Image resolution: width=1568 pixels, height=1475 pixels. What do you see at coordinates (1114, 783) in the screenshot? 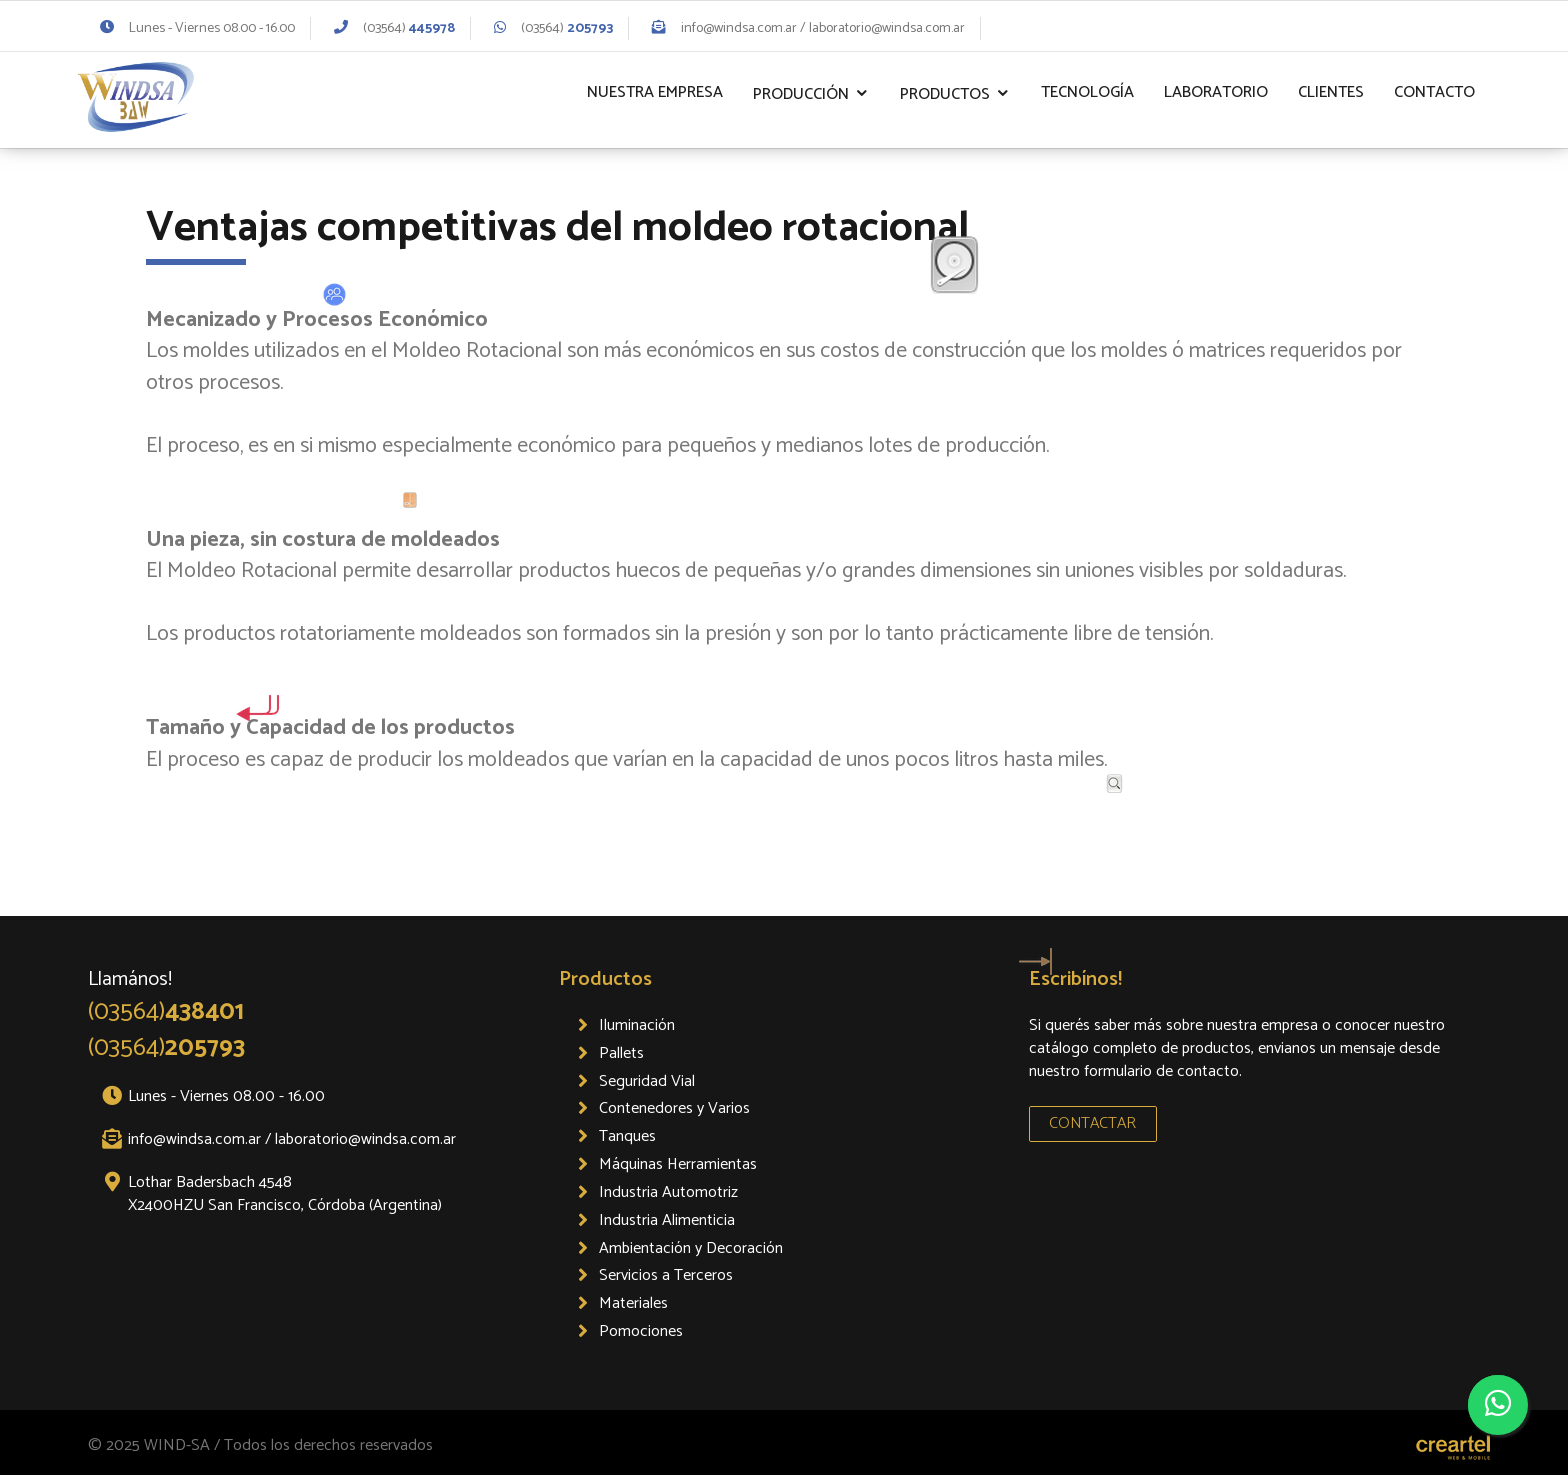
I see `open the log viewer application` at bounding box center [1114, 783].